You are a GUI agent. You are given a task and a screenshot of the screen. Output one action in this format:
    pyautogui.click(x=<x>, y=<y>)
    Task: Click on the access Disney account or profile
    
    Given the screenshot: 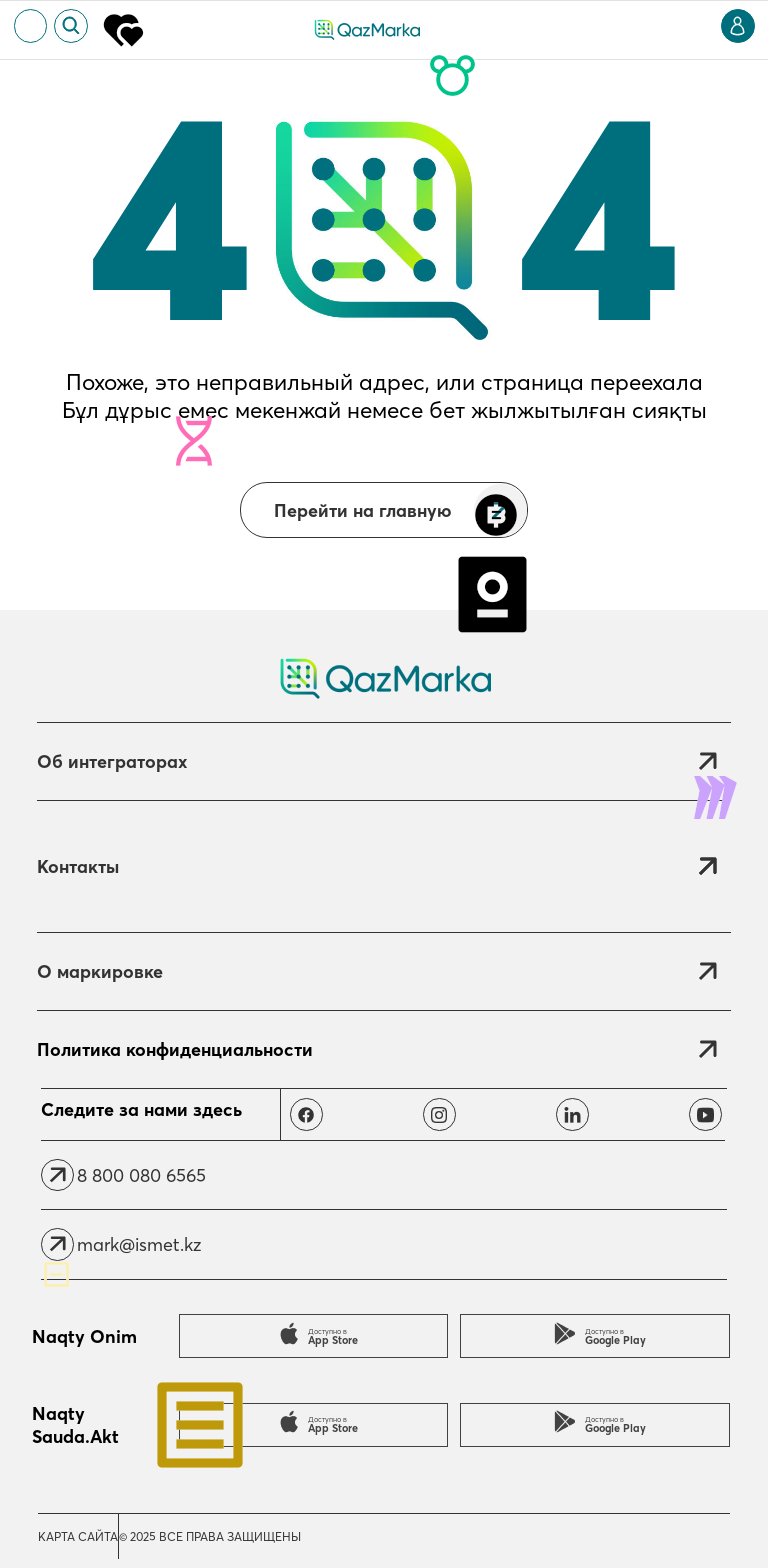 What is the action you would take?
    pyautogui.click(x=452, y=75)
    